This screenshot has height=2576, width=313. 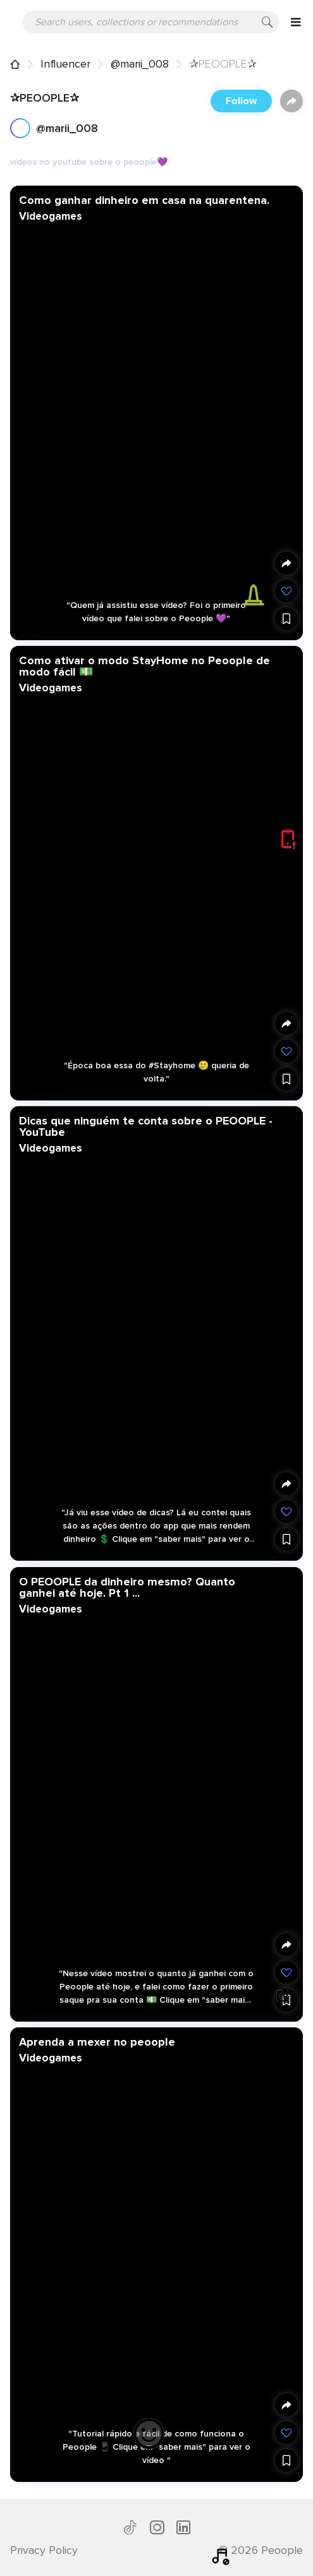 What do you see at coordinates (199, 2152) in the screenshot?
I see `toggle vertical split view layout` at bounding box center [199, 2152].